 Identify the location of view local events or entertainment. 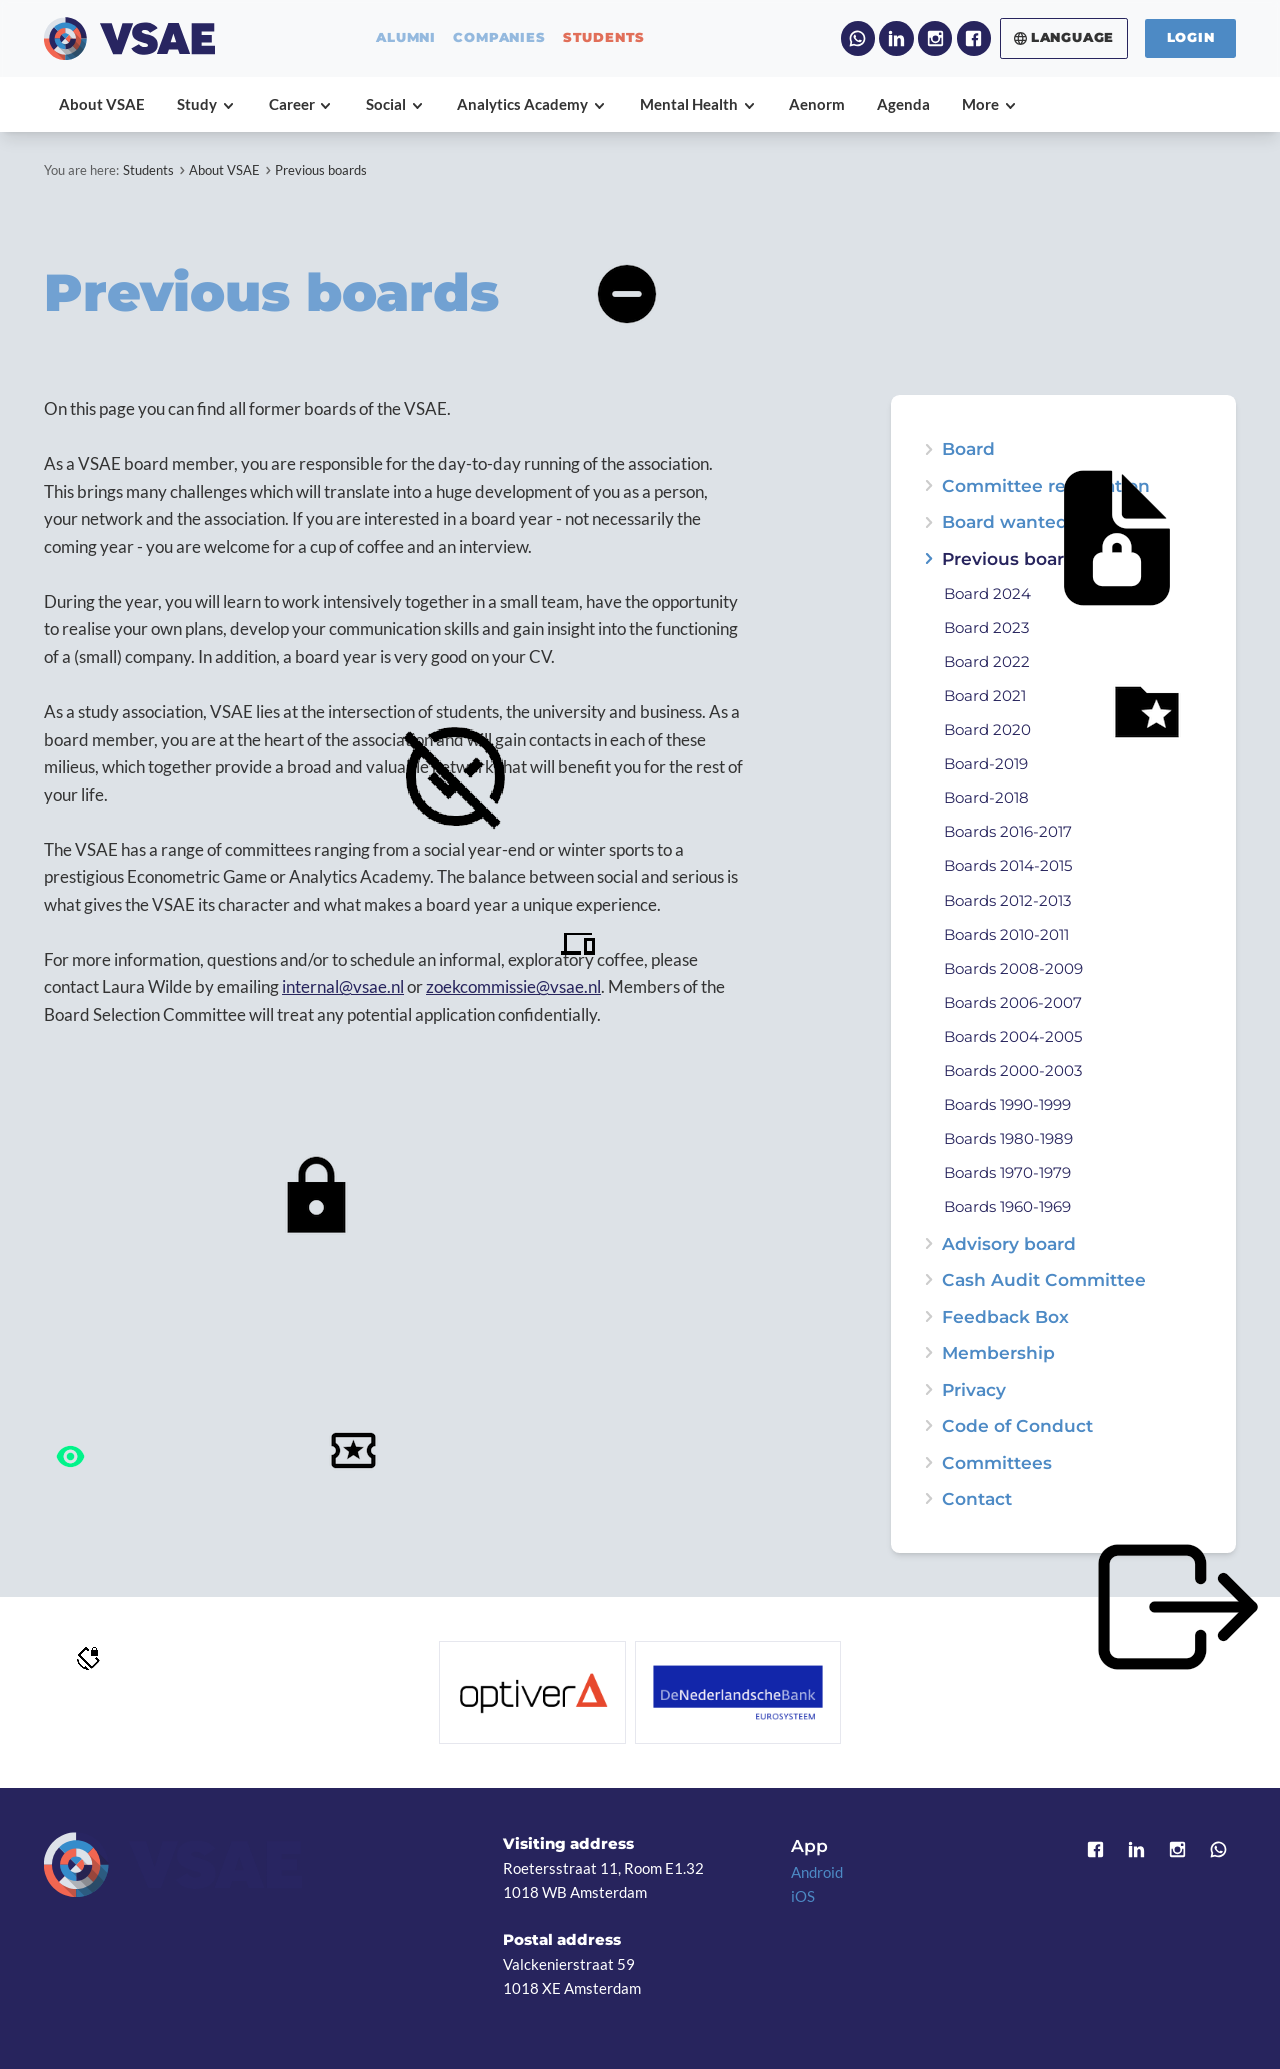
(353, 1450).